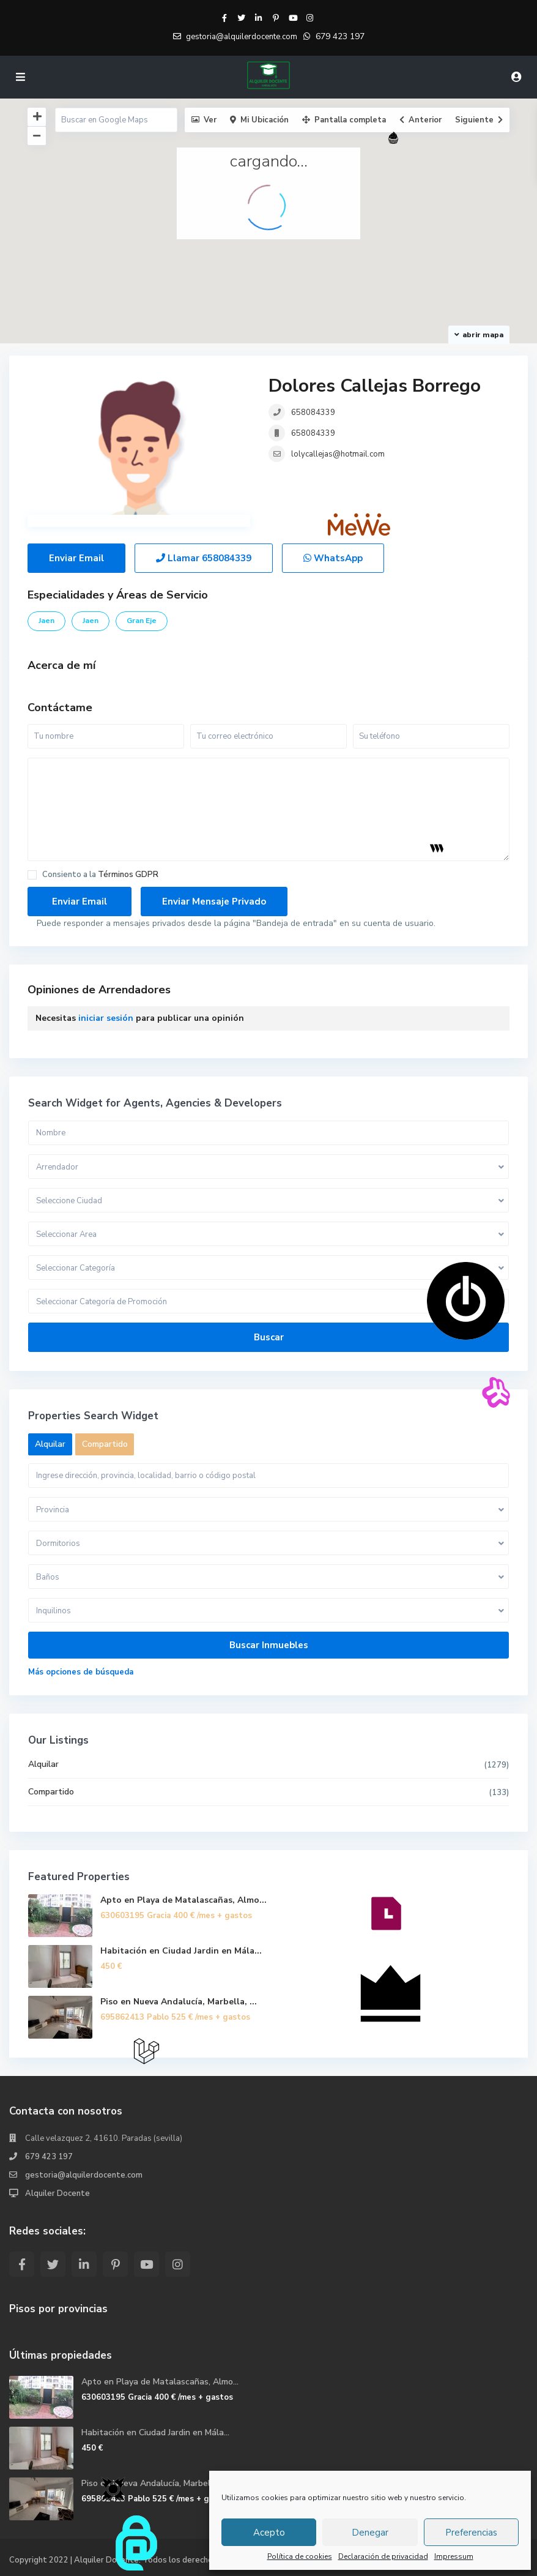 Image resolution: width=537 pixels, height=2576 pixels. Describe the element at coordinates (496, 1392) in the screenshot. I see `open webmin server administration panel` at that location.